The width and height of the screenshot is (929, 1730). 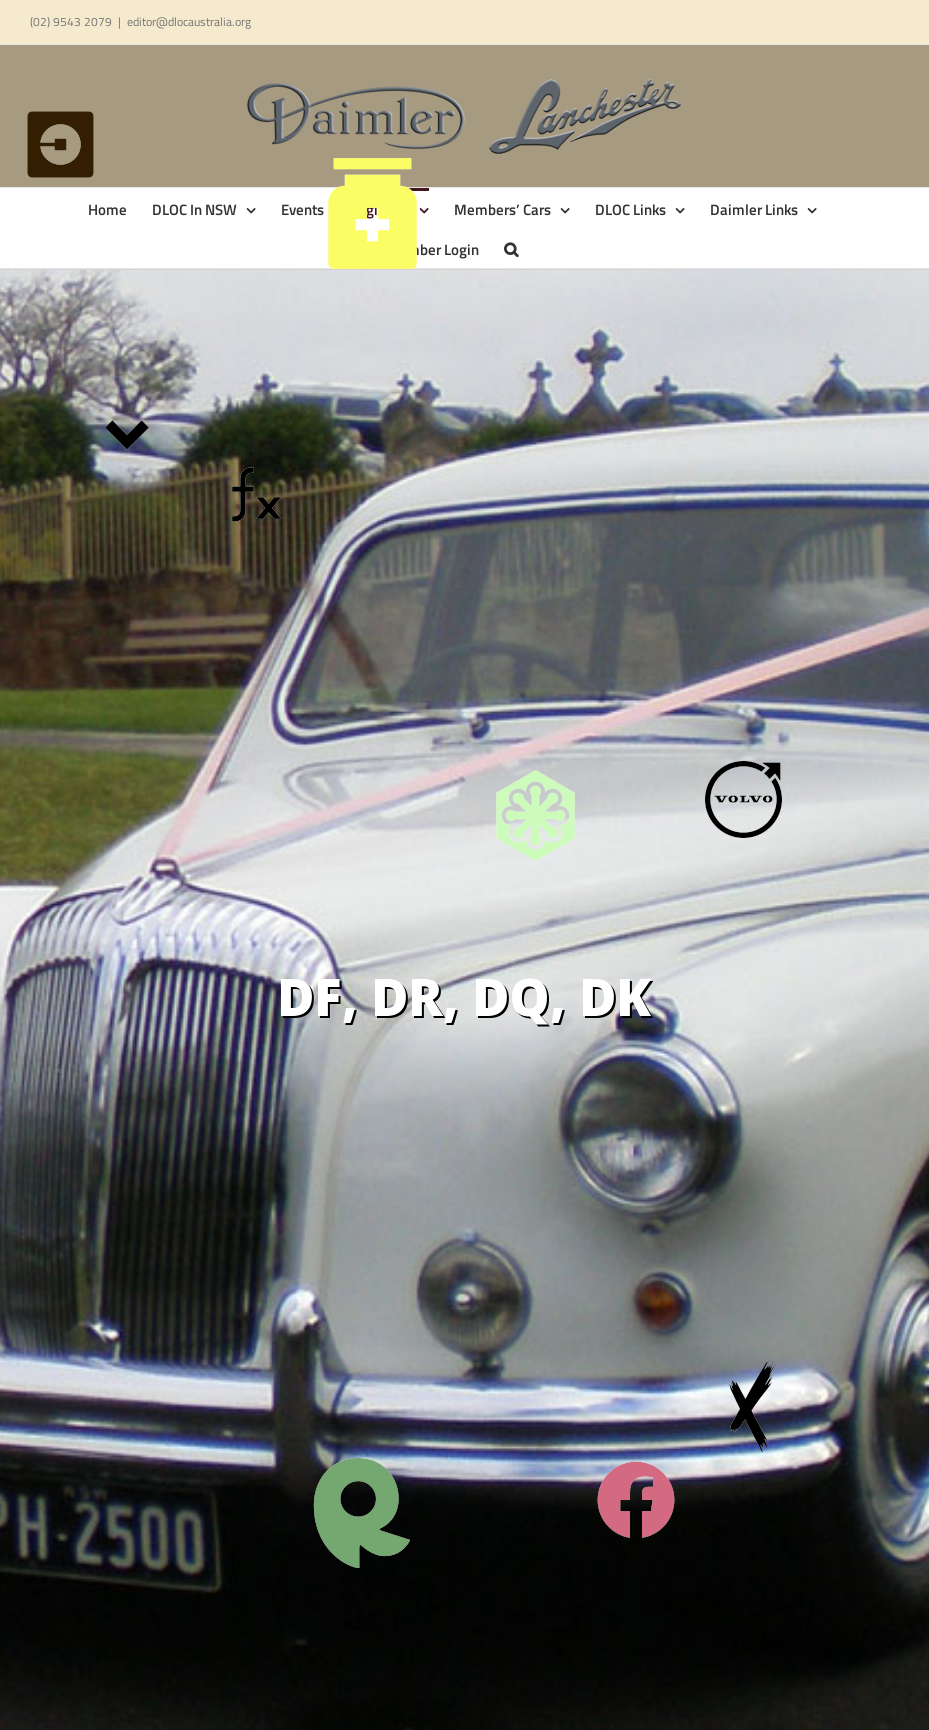 What do you see at coordinates (535, 815) in the screenshot?
I see `open boxy svg vector graphics editor` at bounding box center [535, 815].